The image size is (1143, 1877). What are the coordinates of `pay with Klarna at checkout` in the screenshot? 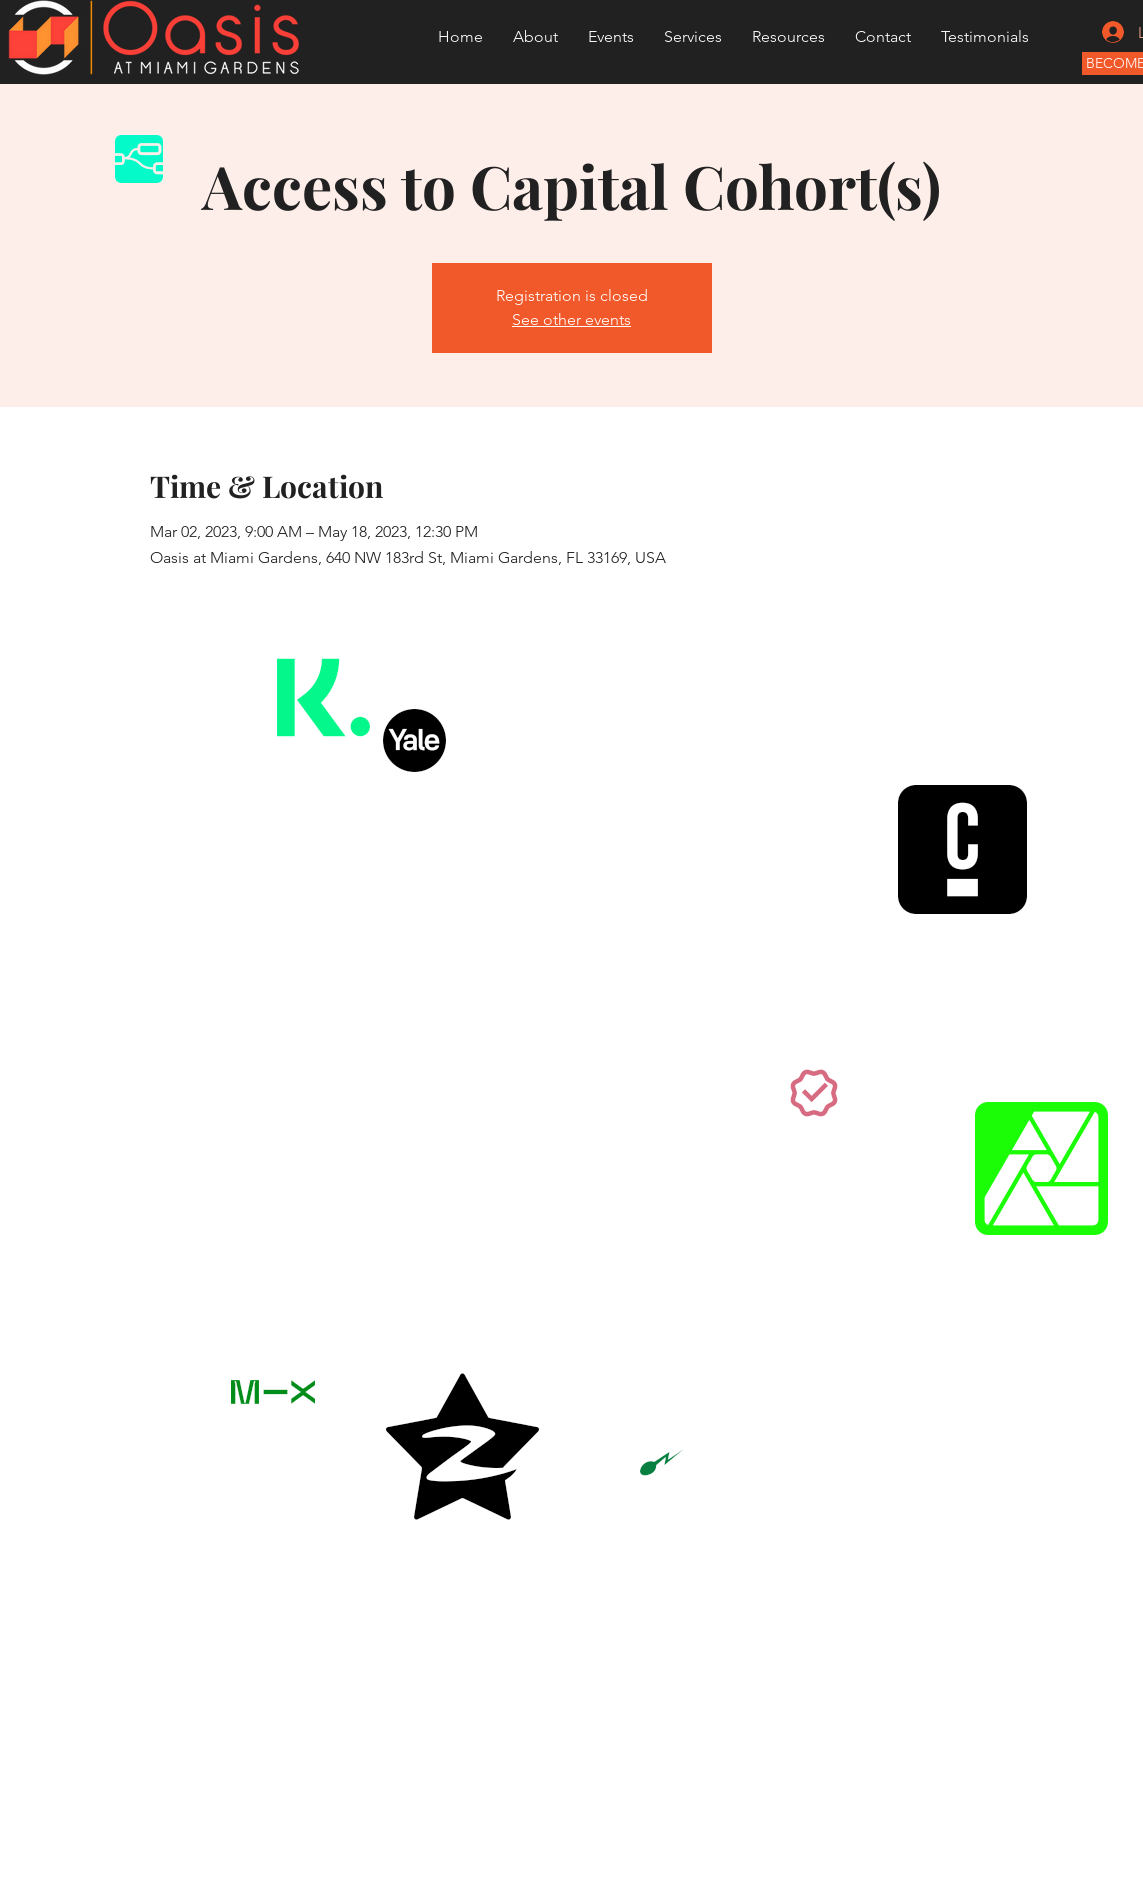 It's located at (323, 697).